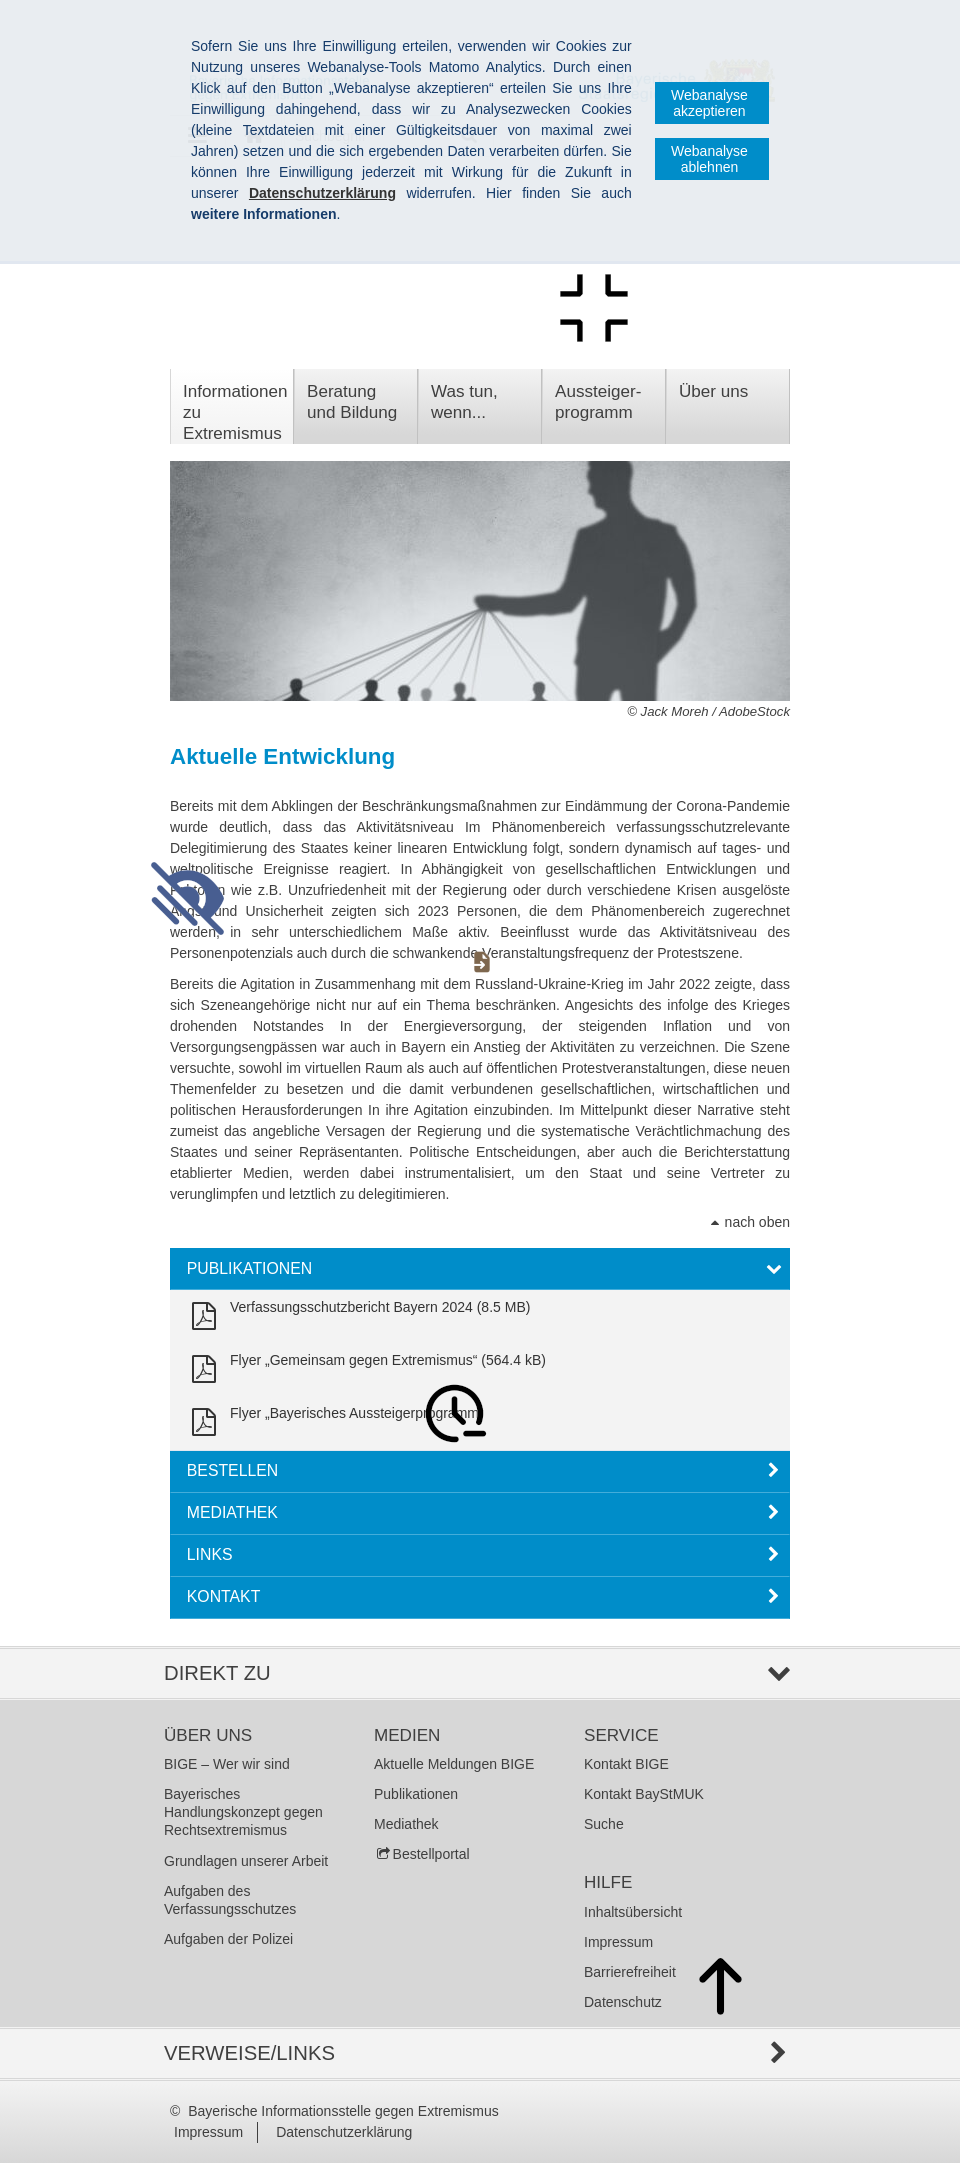 The height and width of the screenshot is (2163, 960). I want to click on exit fullscreen mode, so click(594, 308).